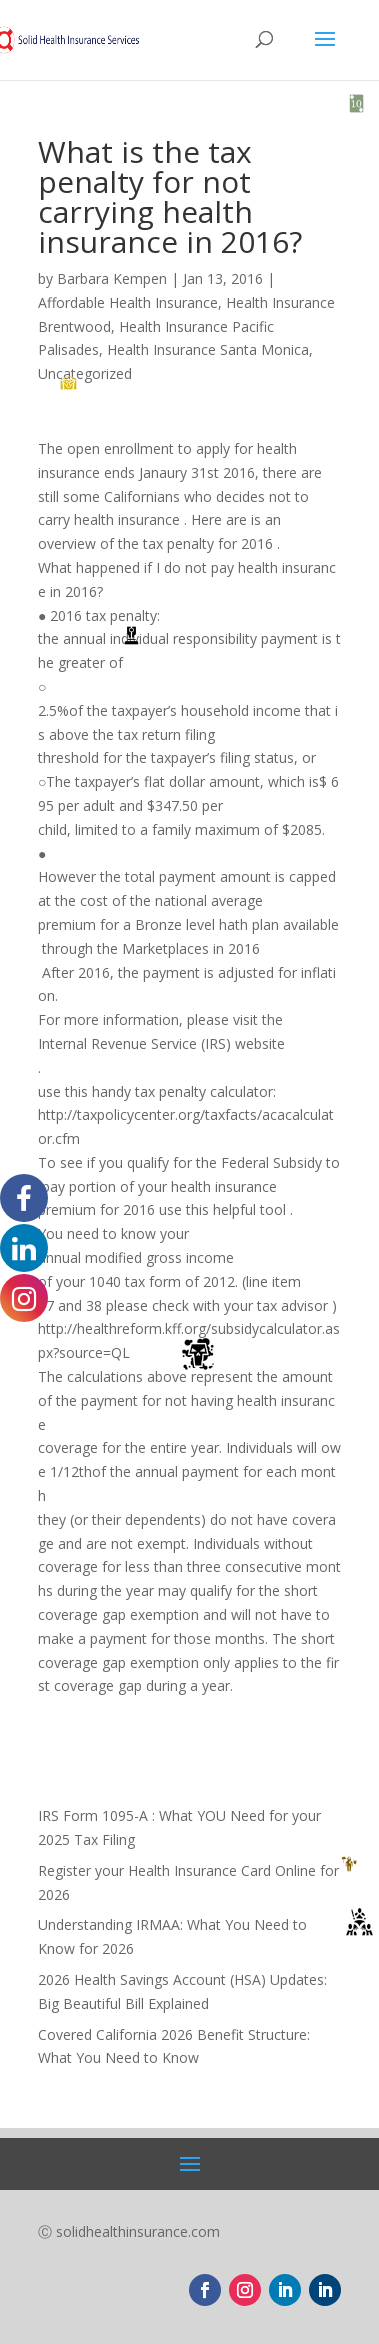  I want to click on indicates poison or toxic hazard in gameplay, so click(198, 1354).